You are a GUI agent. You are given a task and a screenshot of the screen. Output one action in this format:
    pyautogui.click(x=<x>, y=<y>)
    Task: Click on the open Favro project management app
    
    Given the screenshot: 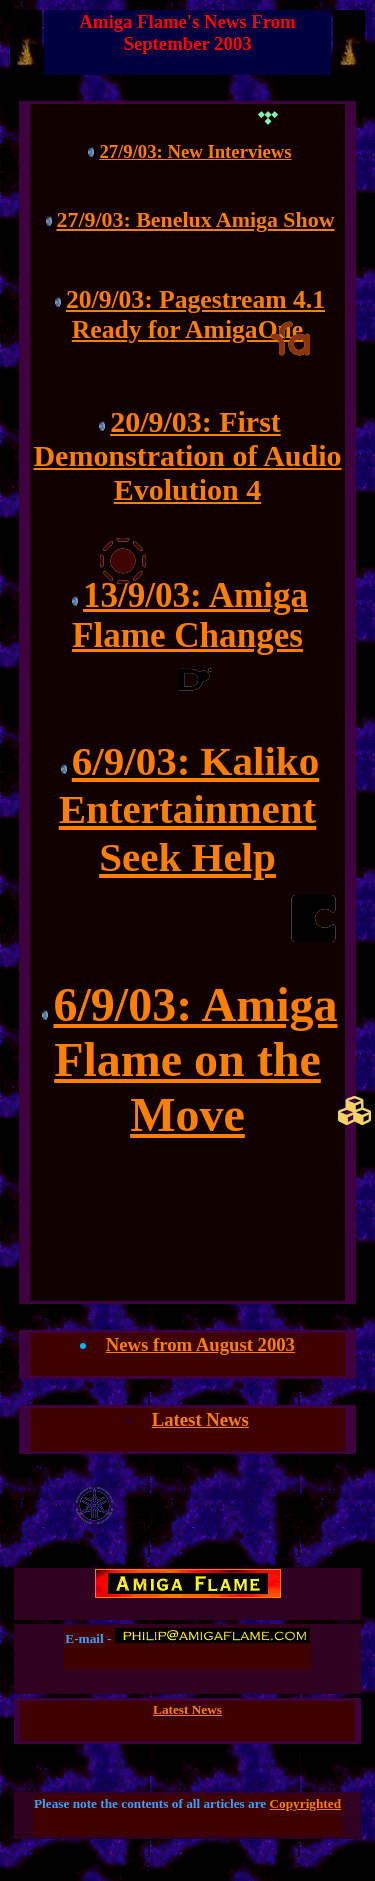 What is the action you would take?
    pyautogui.click(x=290, y=338)
    